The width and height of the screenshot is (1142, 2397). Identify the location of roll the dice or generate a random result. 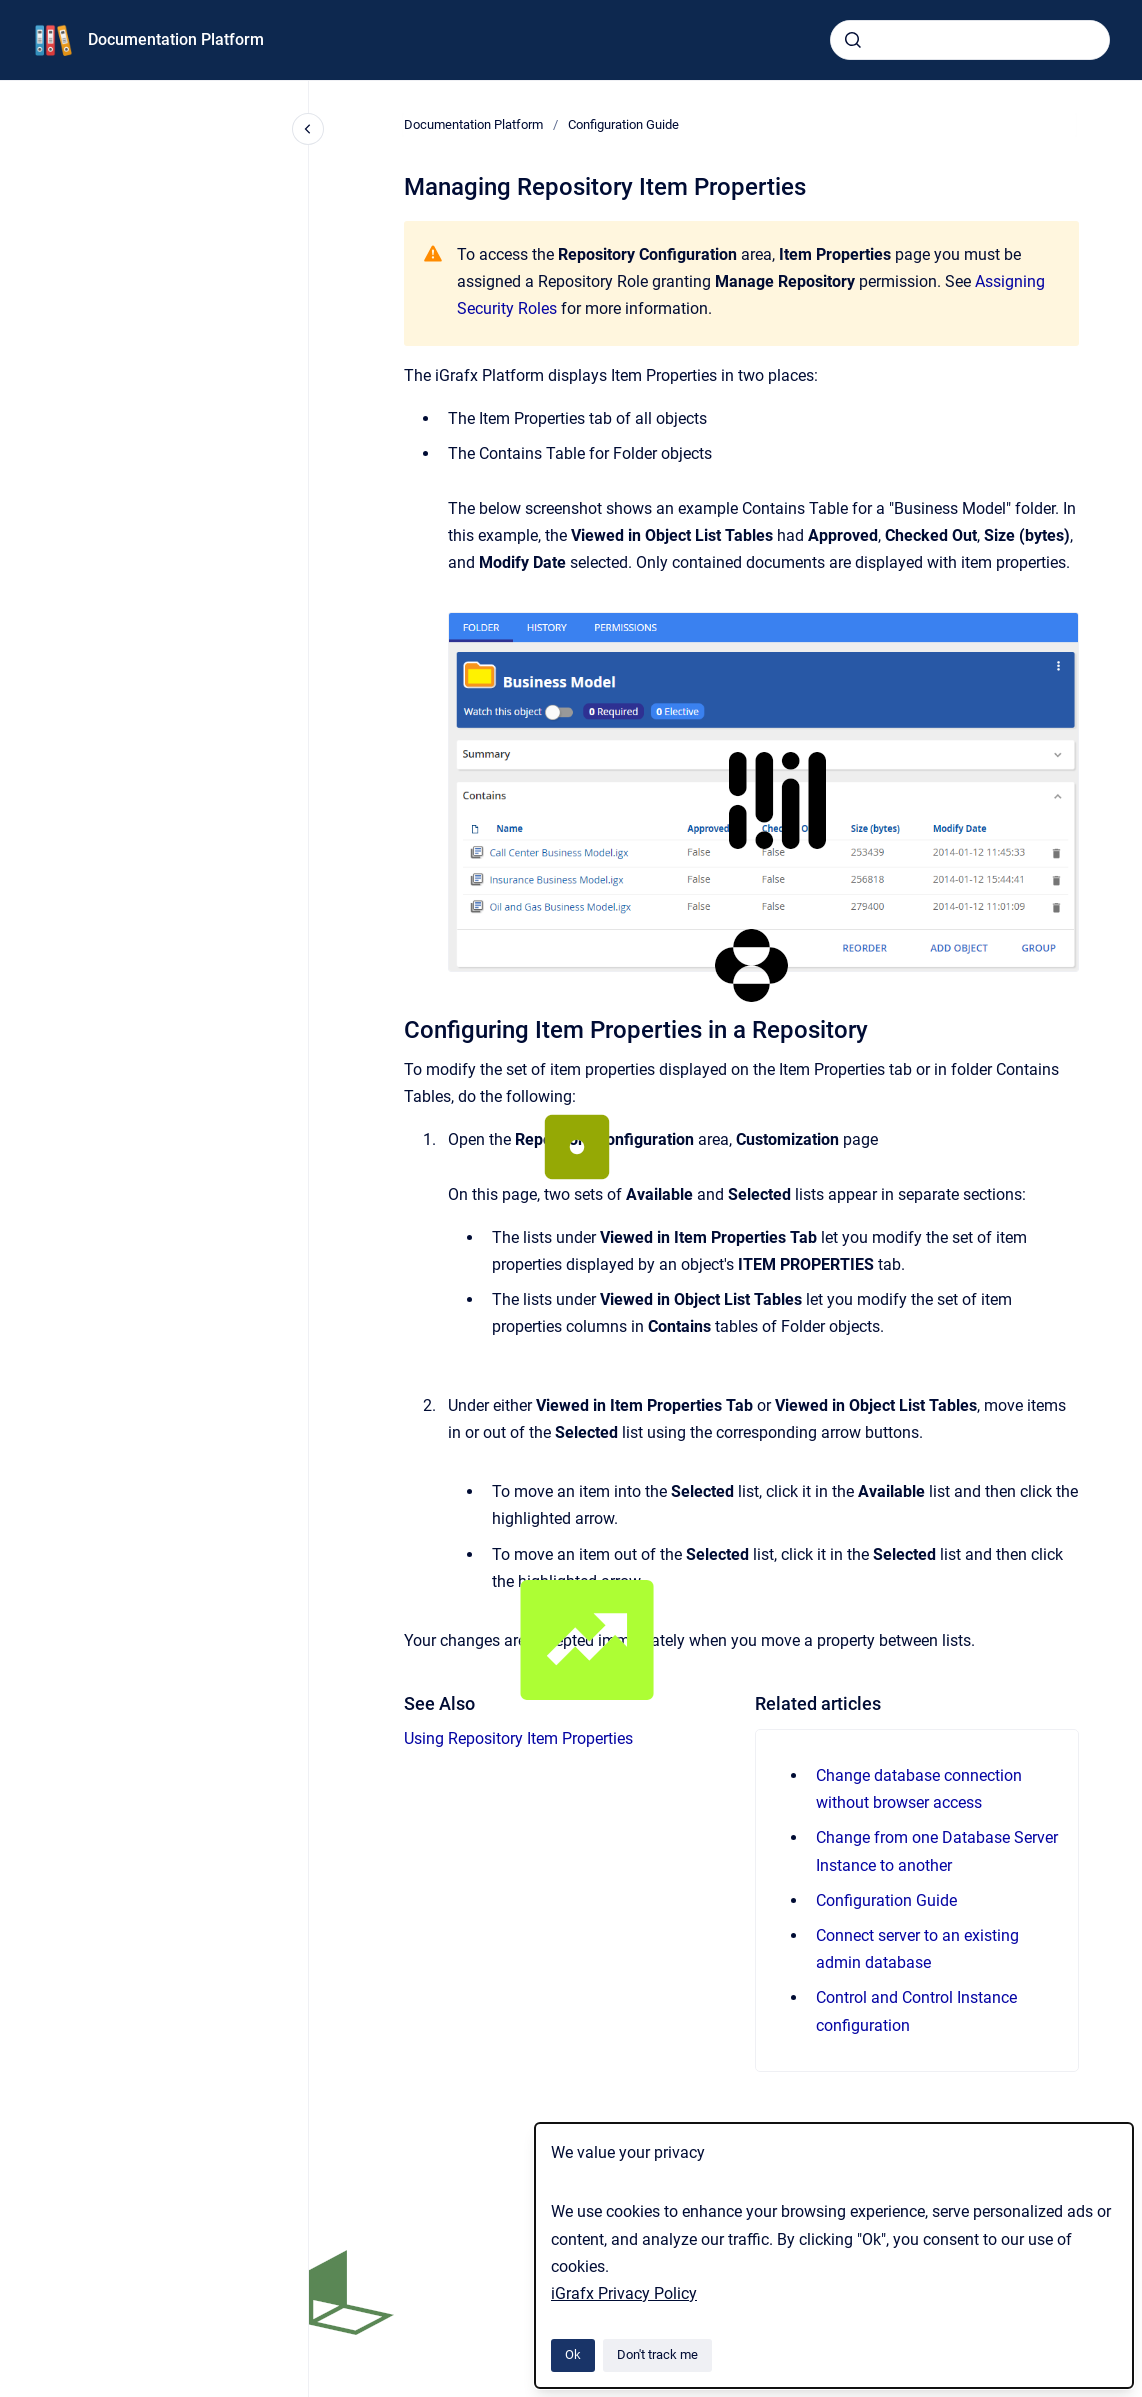
(577, 1147).